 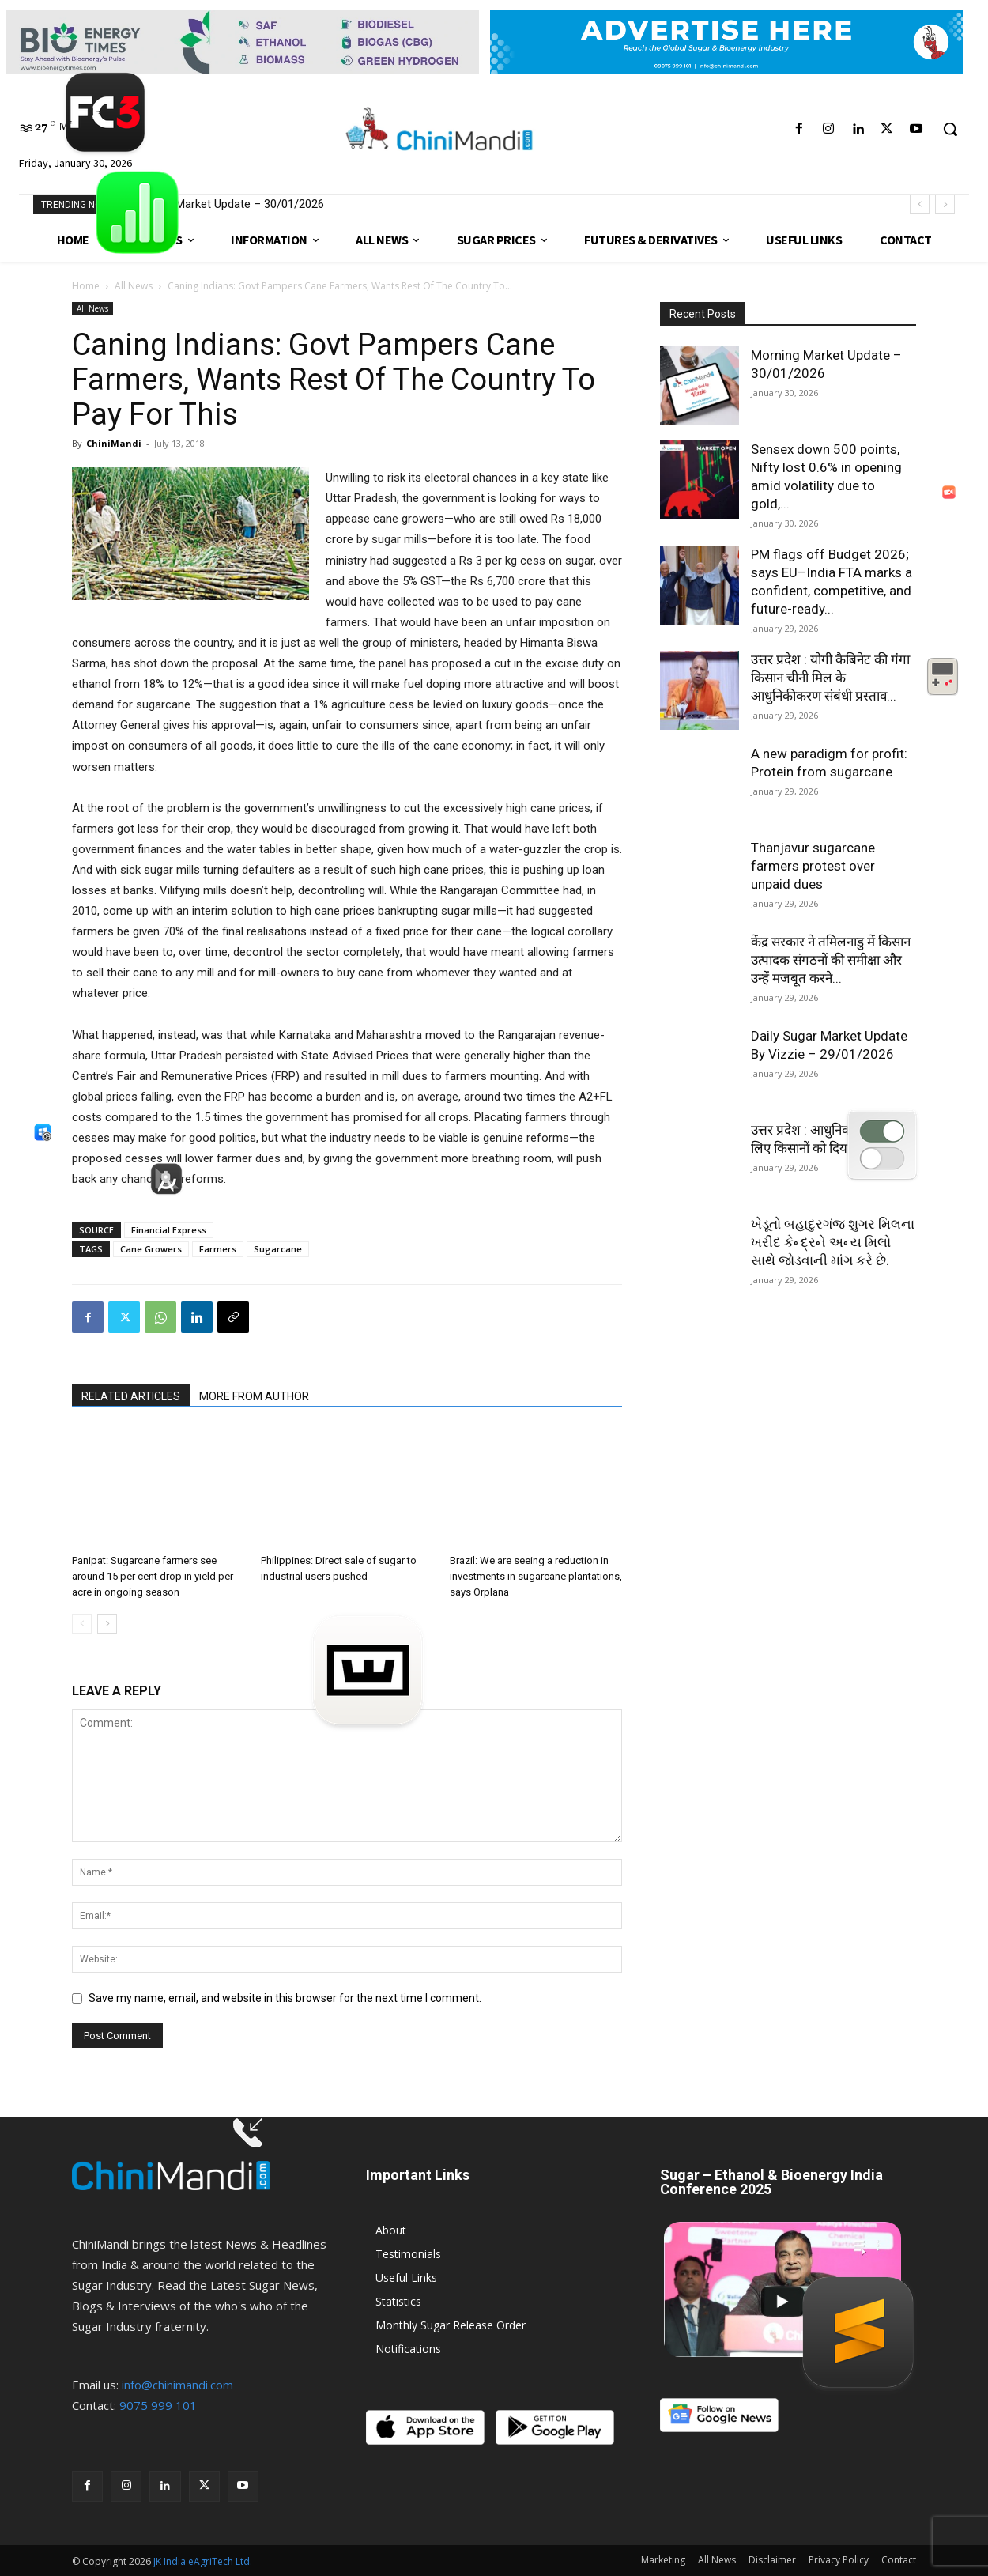 I want to click on open apple numbers spreadsheet app, so click(x=137, y=212).